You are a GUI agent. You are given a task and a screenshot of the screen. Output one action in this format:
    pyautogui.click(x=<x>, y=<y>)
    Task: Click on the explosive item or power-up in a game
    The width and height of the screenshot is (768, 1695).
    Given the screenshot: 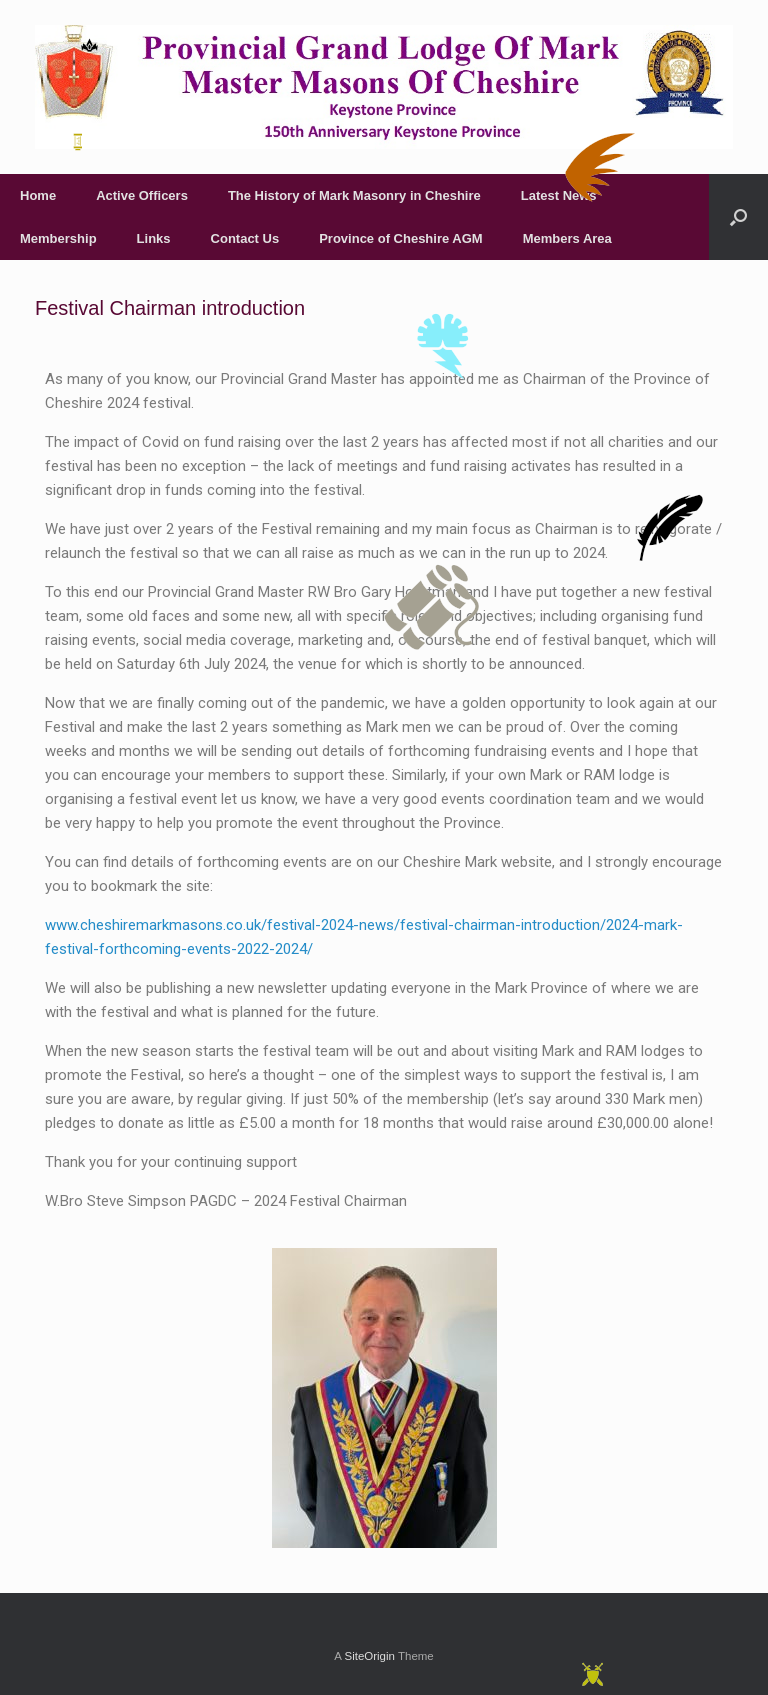 What is the action you would take?
    pyautogui.click(x=431, y=602)
    